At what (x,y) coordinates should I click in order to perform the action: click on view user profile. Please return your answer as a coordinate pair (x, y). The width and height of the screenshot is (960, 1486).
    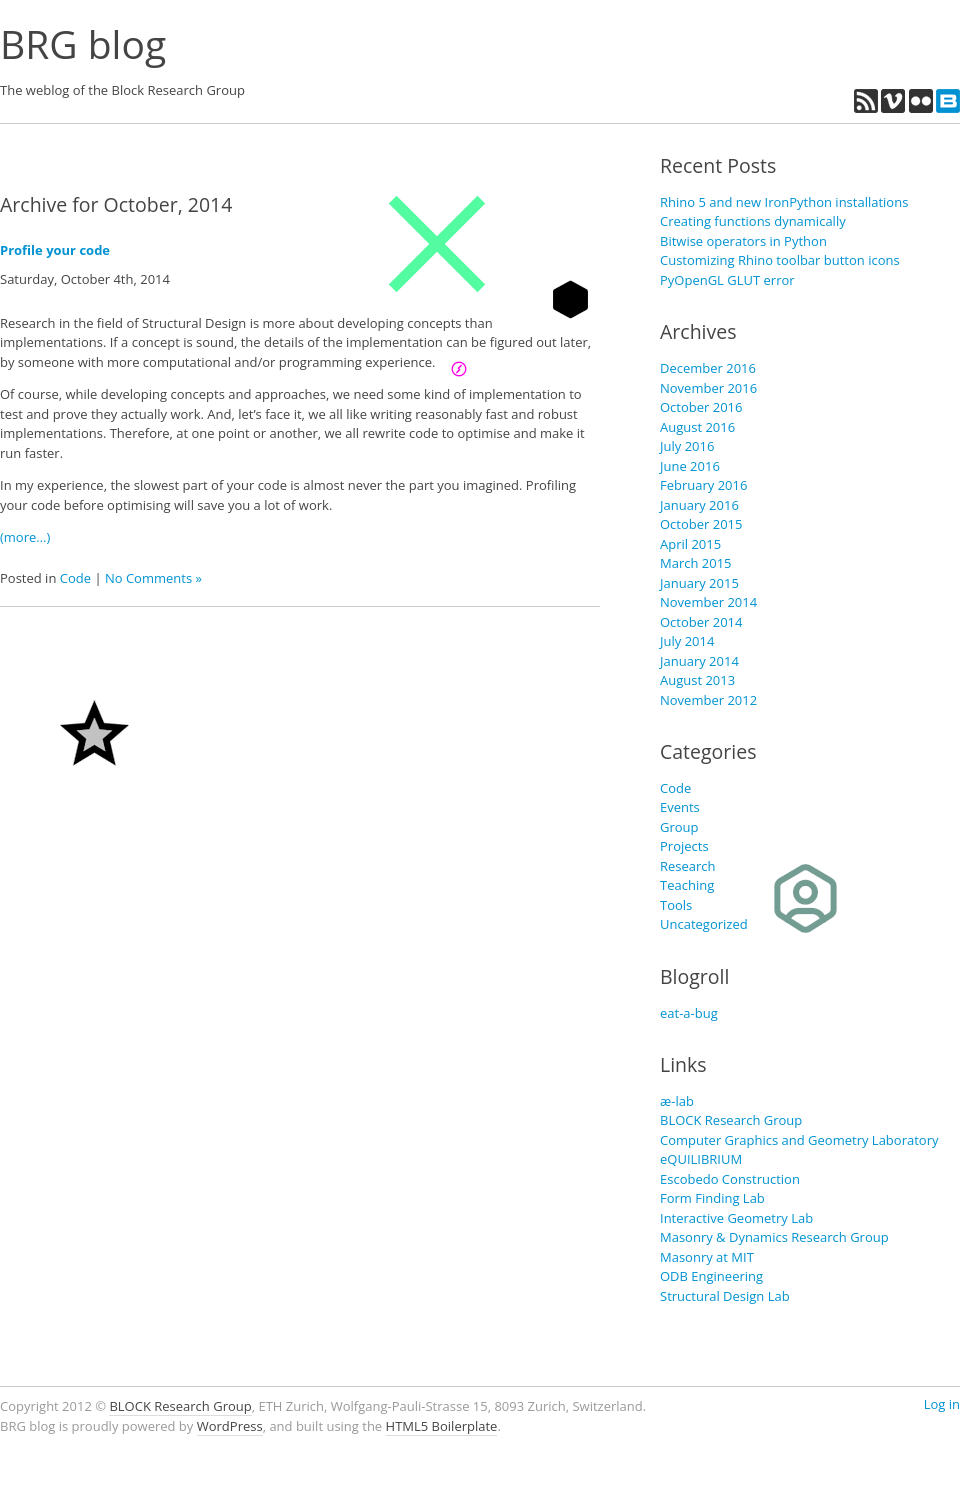
    Looking at the image, I should click on (805, 898).